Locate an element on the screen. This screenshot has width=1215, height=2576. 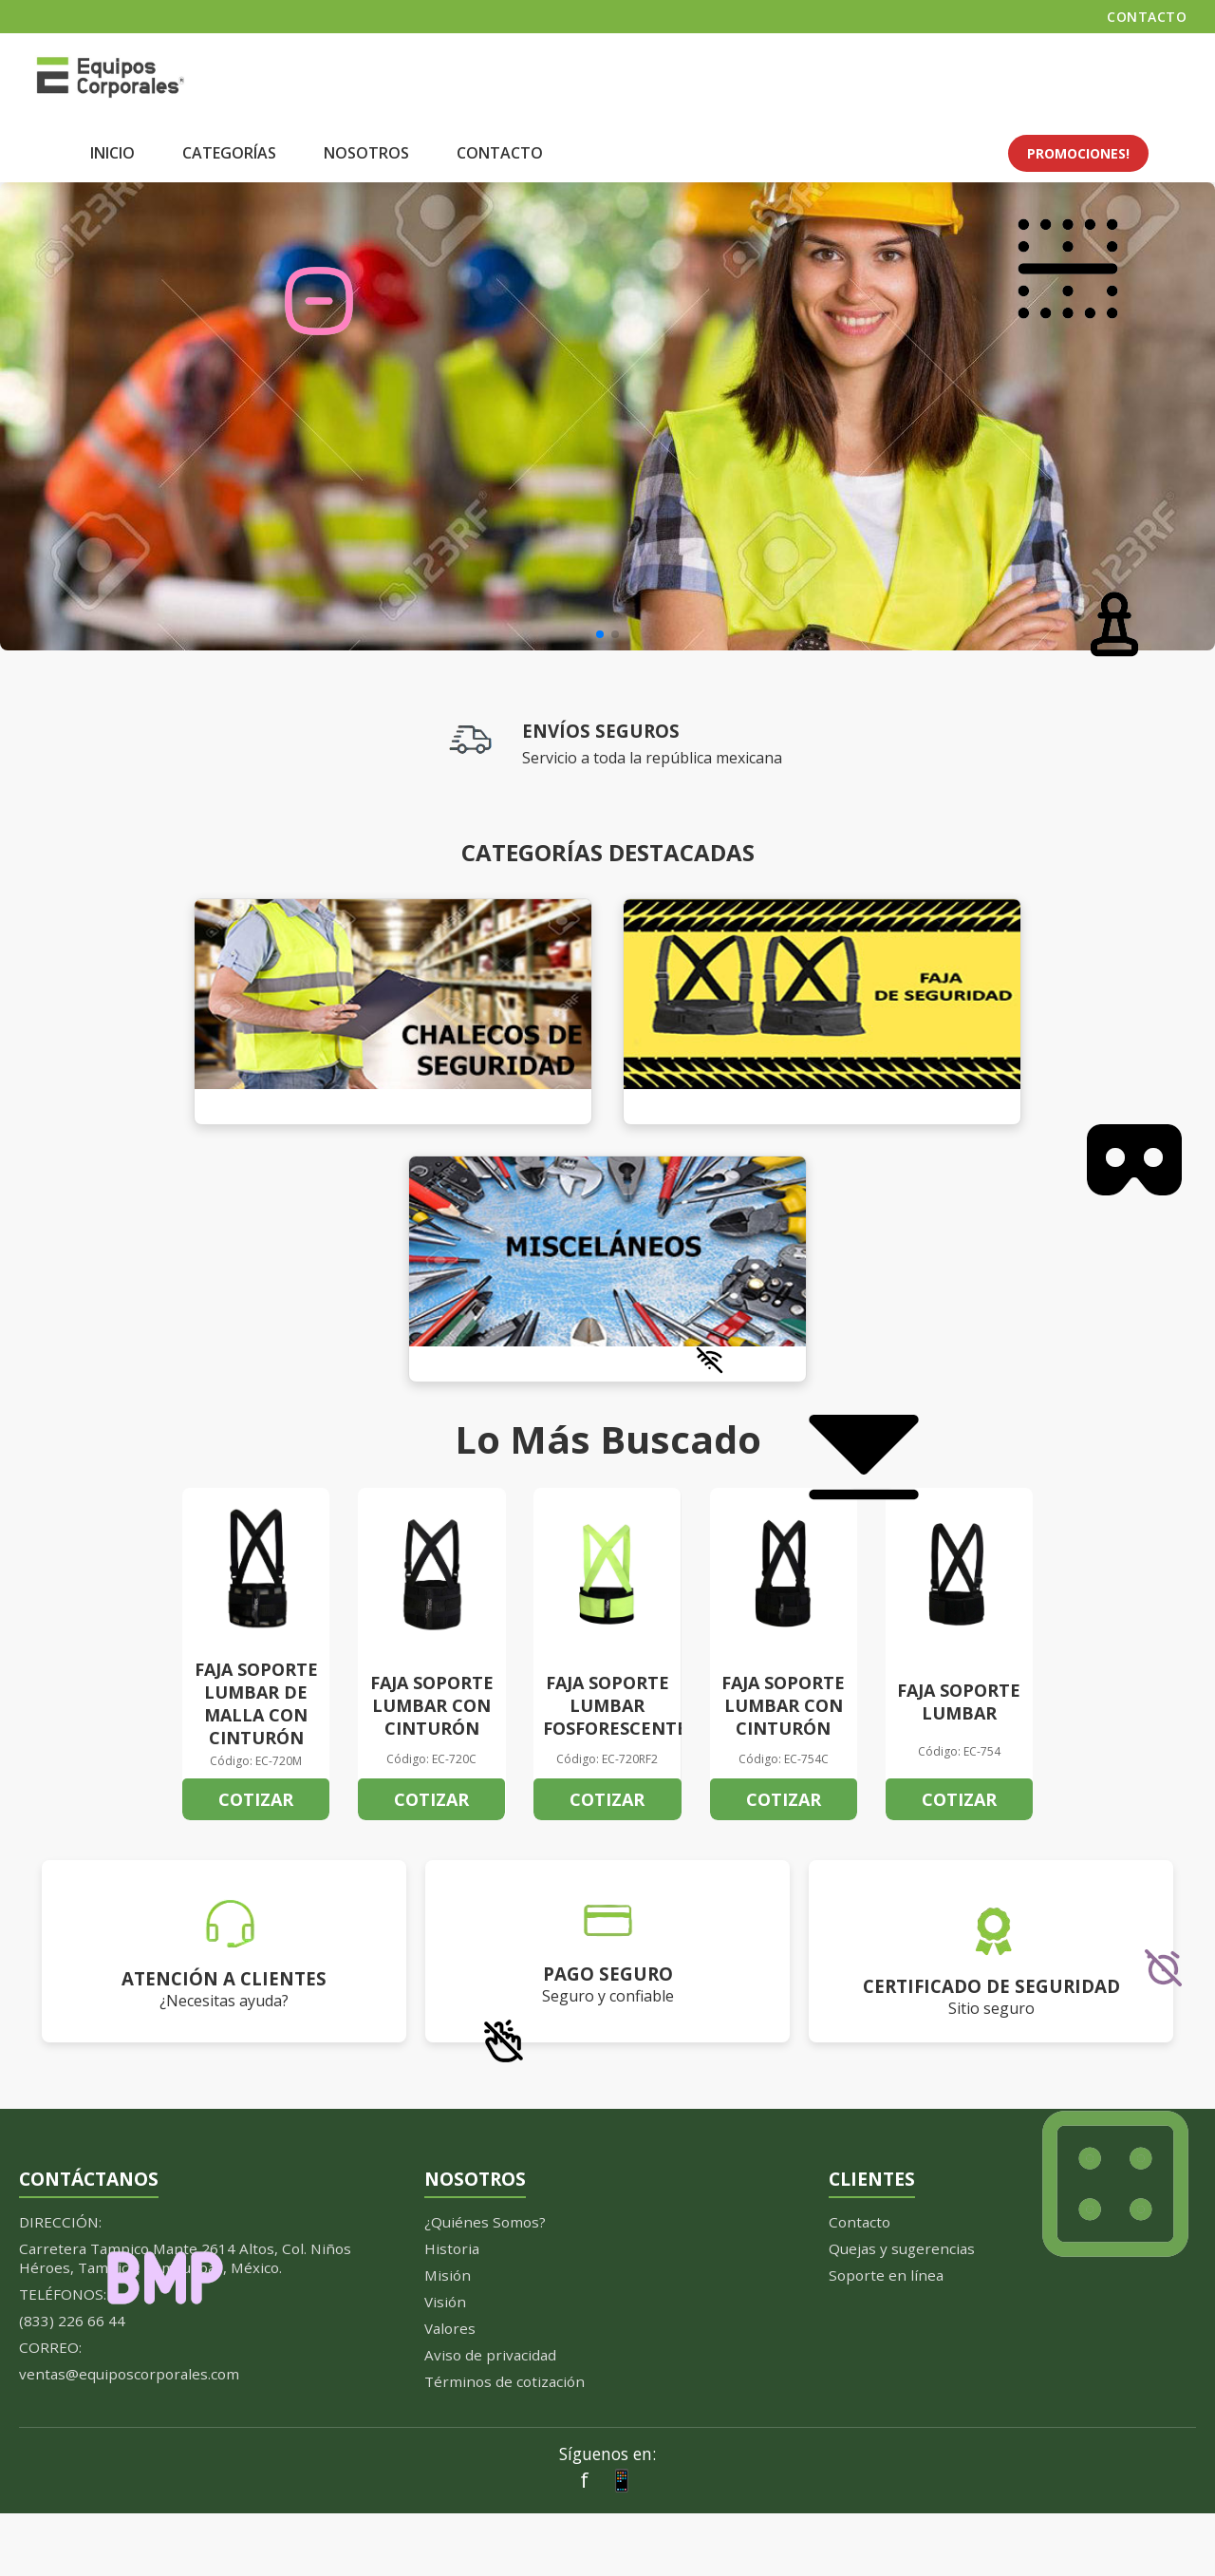
roll the dice or generate a random result is located at coordinates (1115, 2184).